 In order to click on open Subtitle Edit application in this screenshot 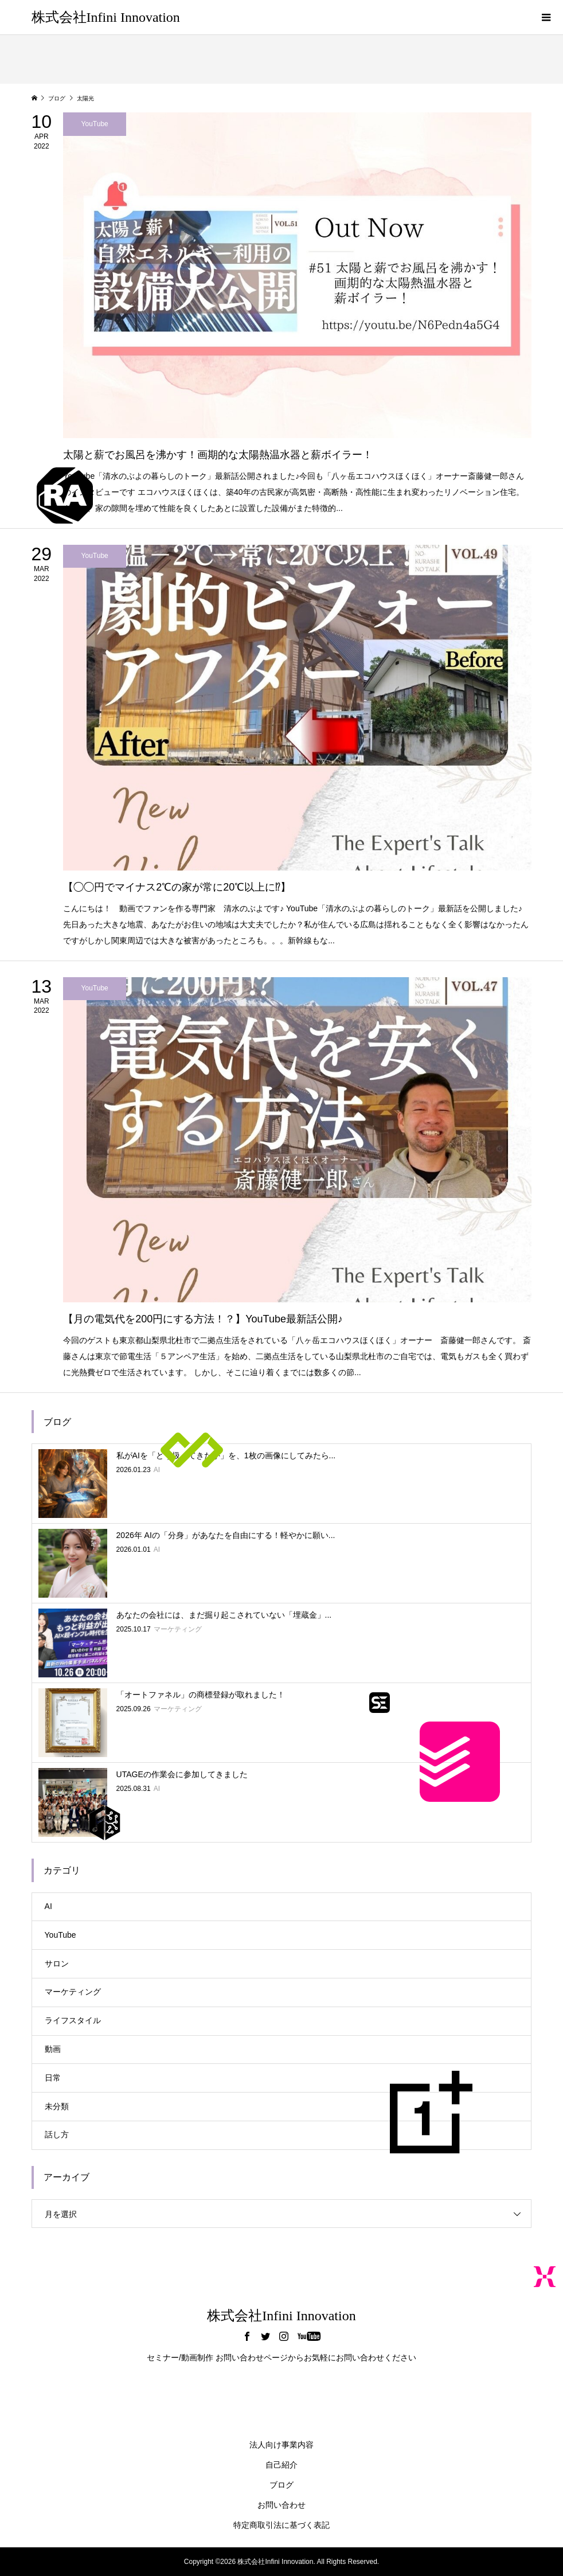, I will do `click(380, 1703)`.